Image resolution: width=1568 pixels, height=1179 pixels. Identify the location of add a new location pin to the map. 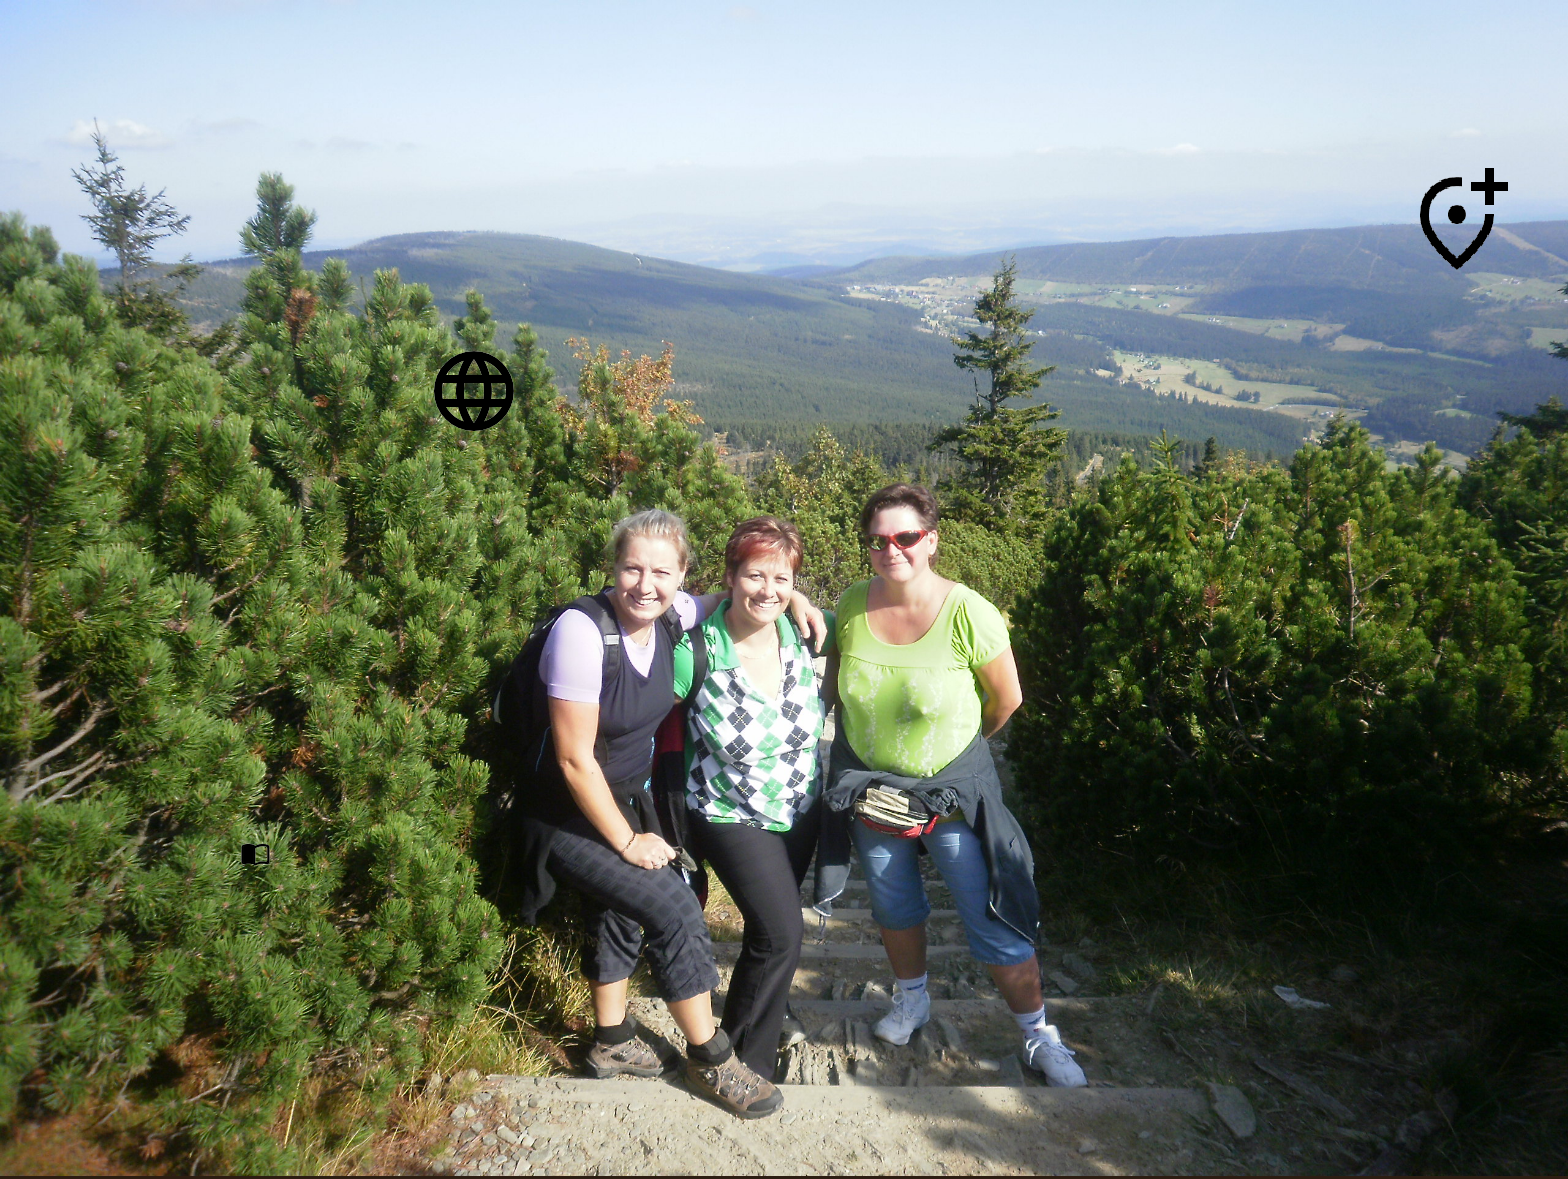
(1457, 219).